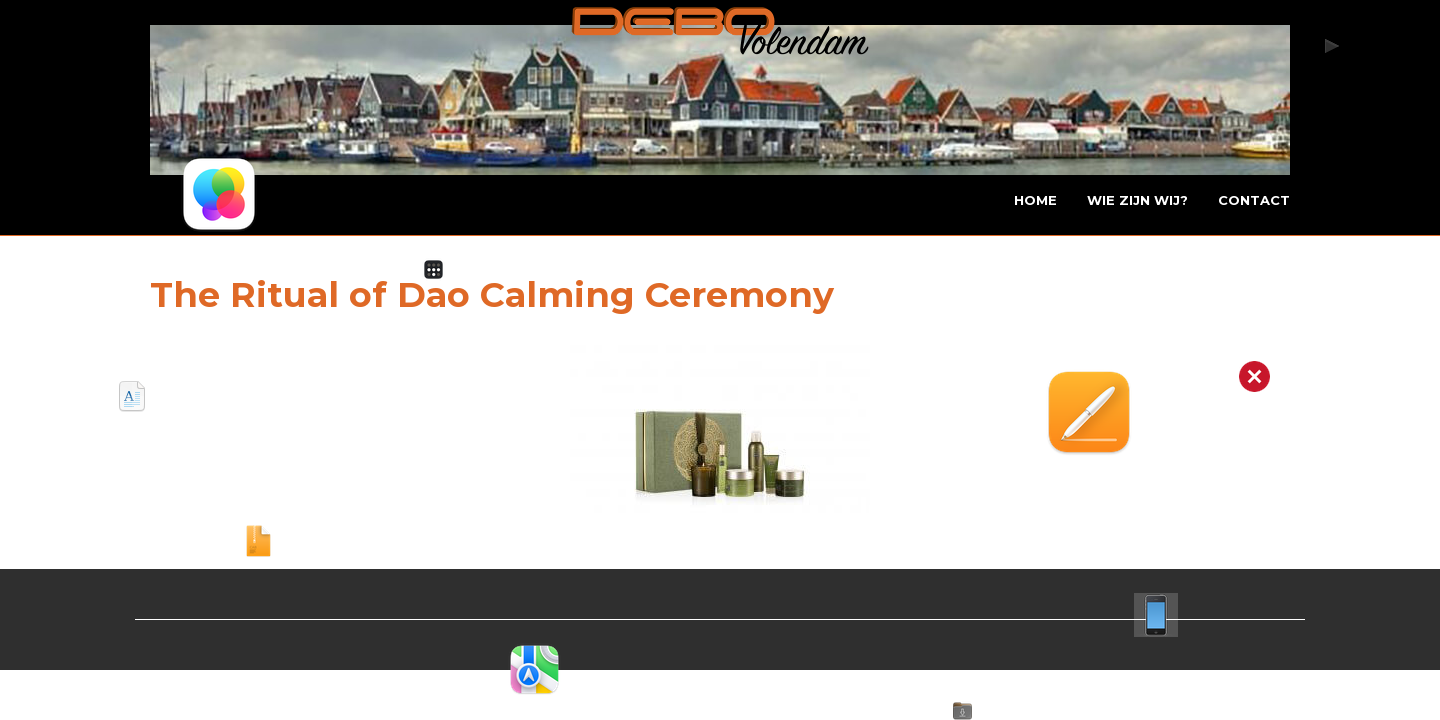  I want to click on close the current window or dialog, so click(1254, 376).